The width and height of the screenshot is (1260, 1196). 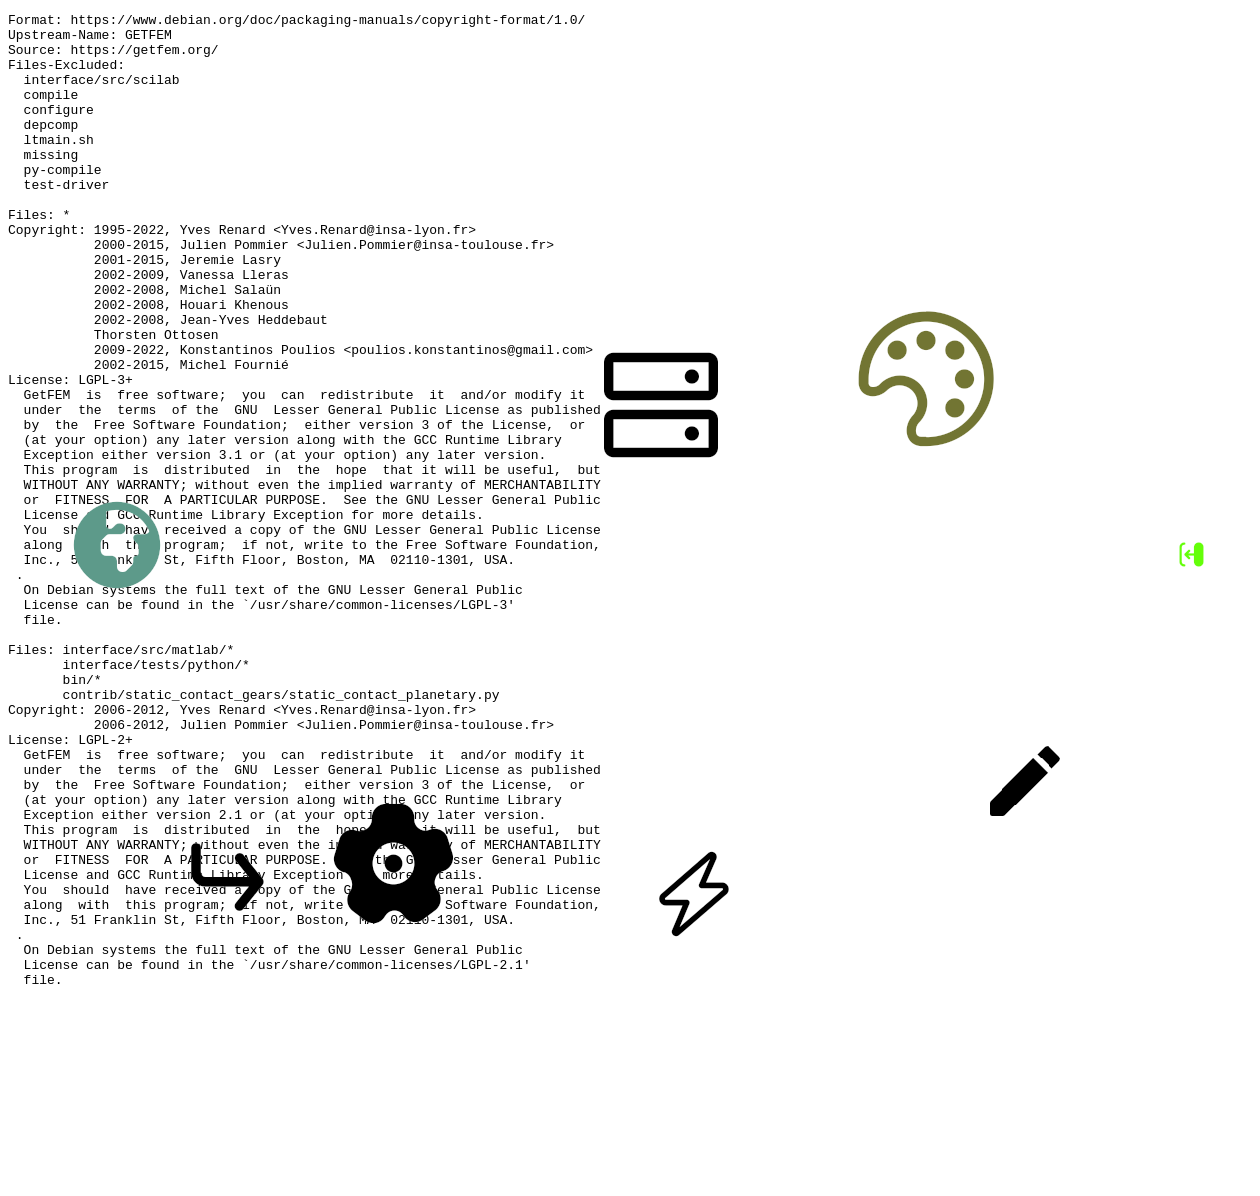 I want to click on access storage or server settings, so click(x=661, y=405).